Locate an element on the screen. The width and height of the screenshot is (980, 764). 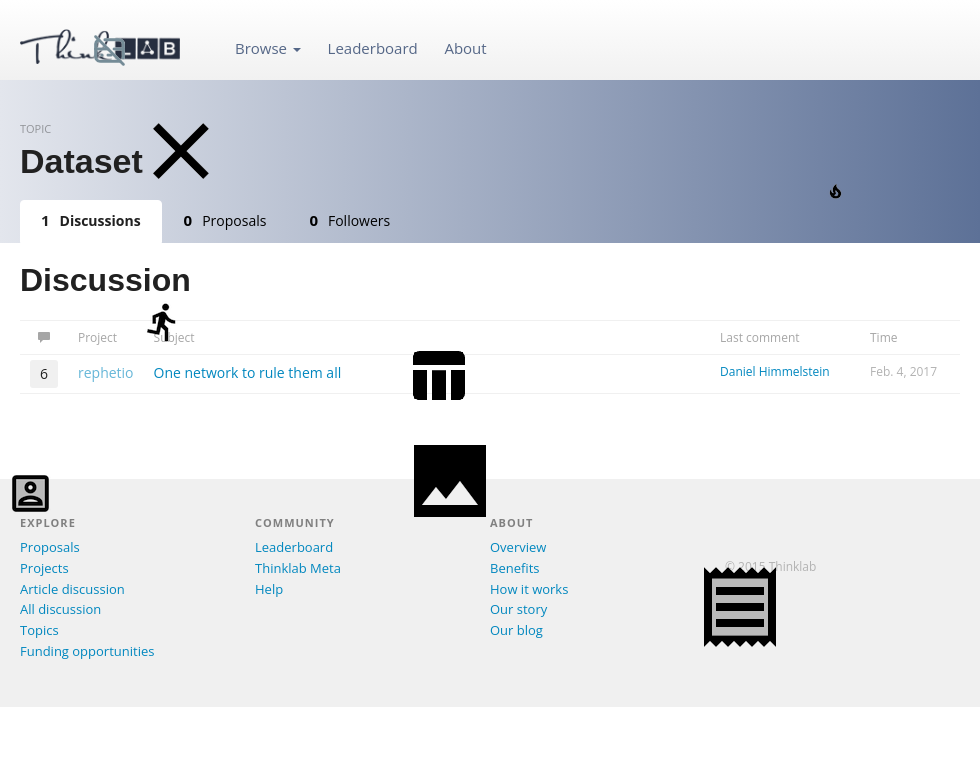
view data in table format is located at coordinates (437, 375).